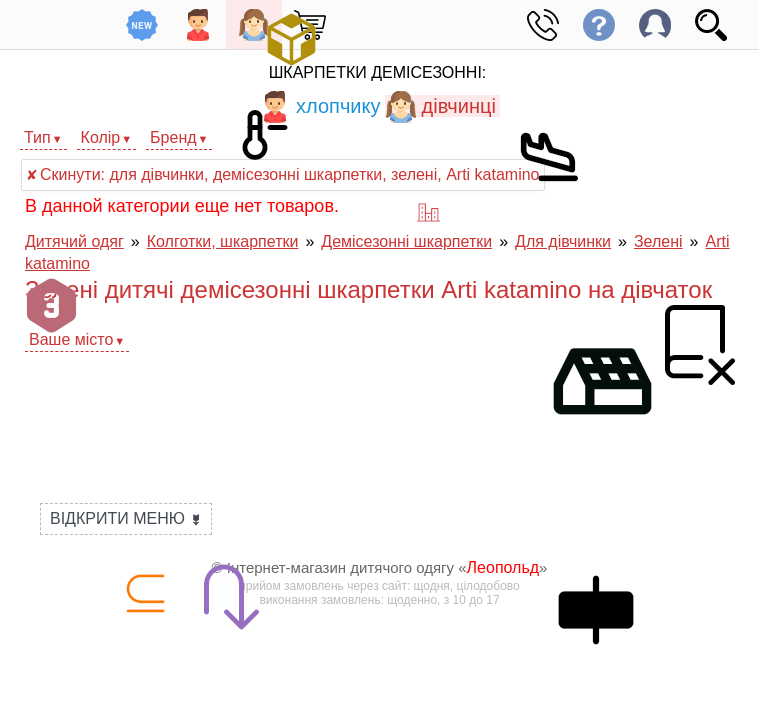 The height and width of the screenshot is (720, 759). Describe the element at coordinates (596, 610) in the screenshot. I see `center element horizontally` at that location.